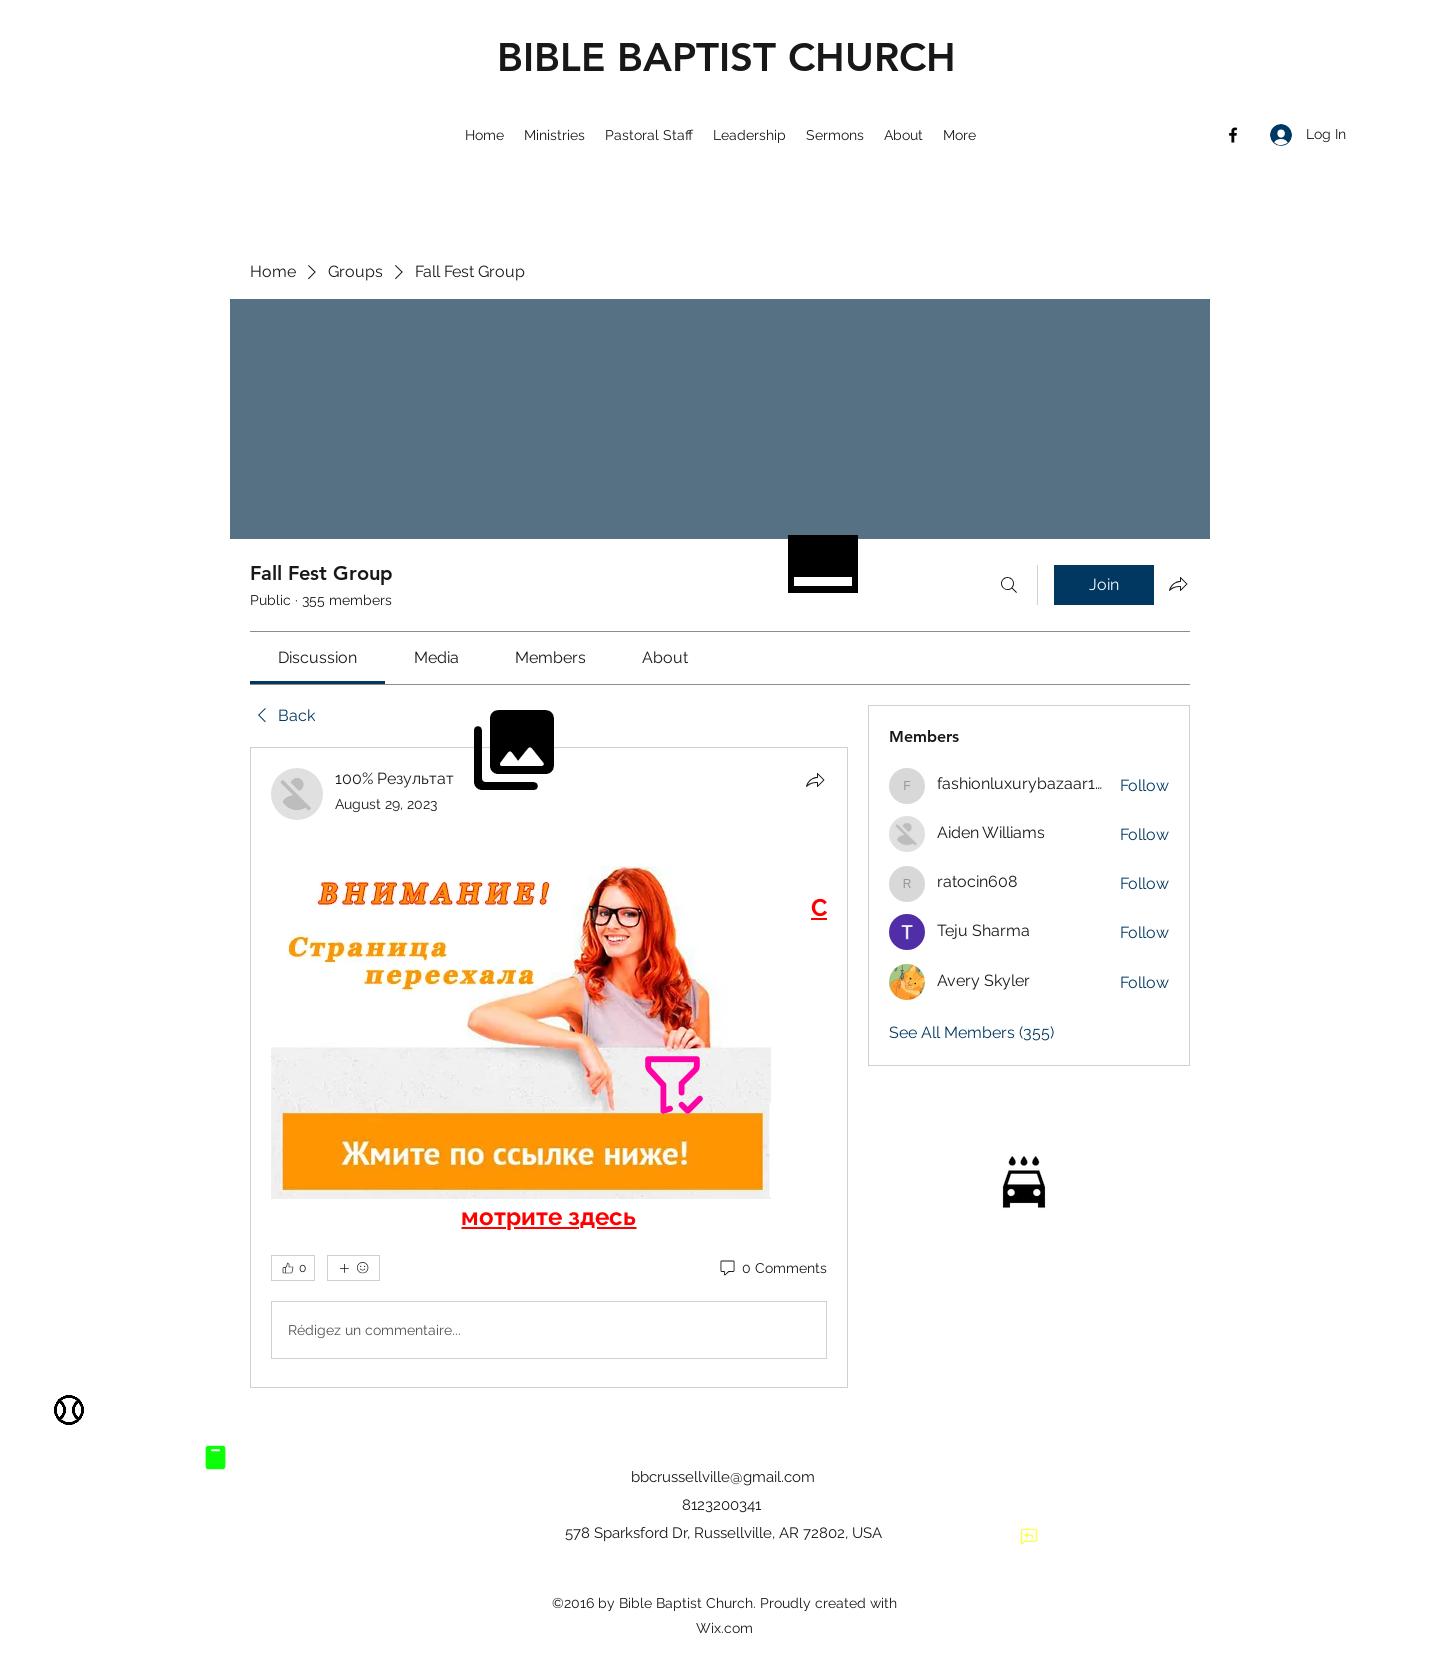 The height and width of the screenshot is (1672, 1440). Describe the element at coordinates (1029, 1536) in the screenshot. I see `reply to a message` at that location.